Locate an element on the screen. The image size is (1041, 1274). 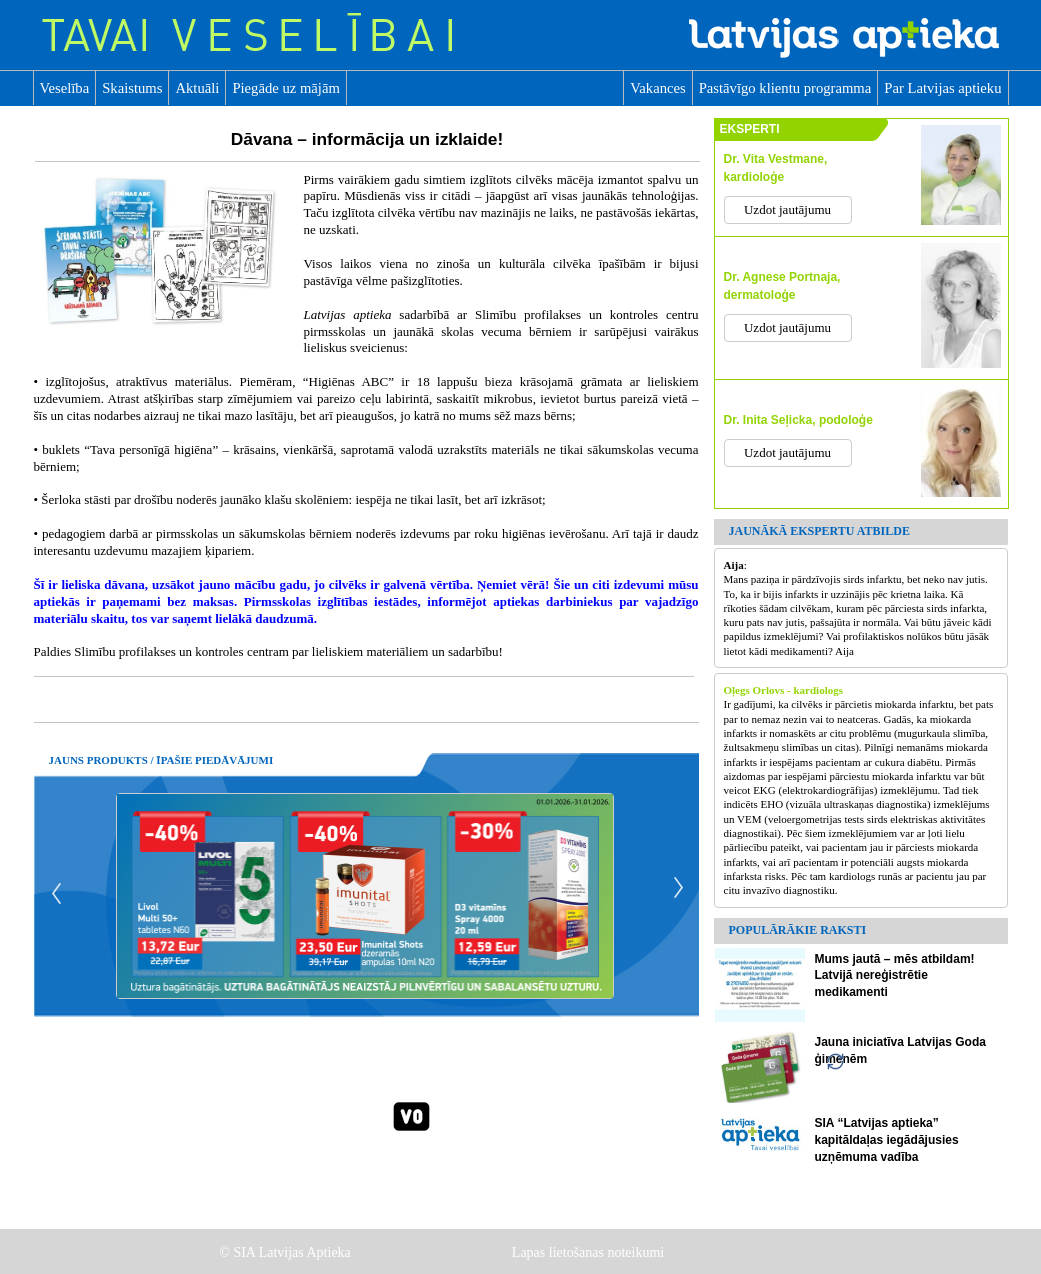
enable voiceover accessibility feature is located at coordinates (411, 1116).